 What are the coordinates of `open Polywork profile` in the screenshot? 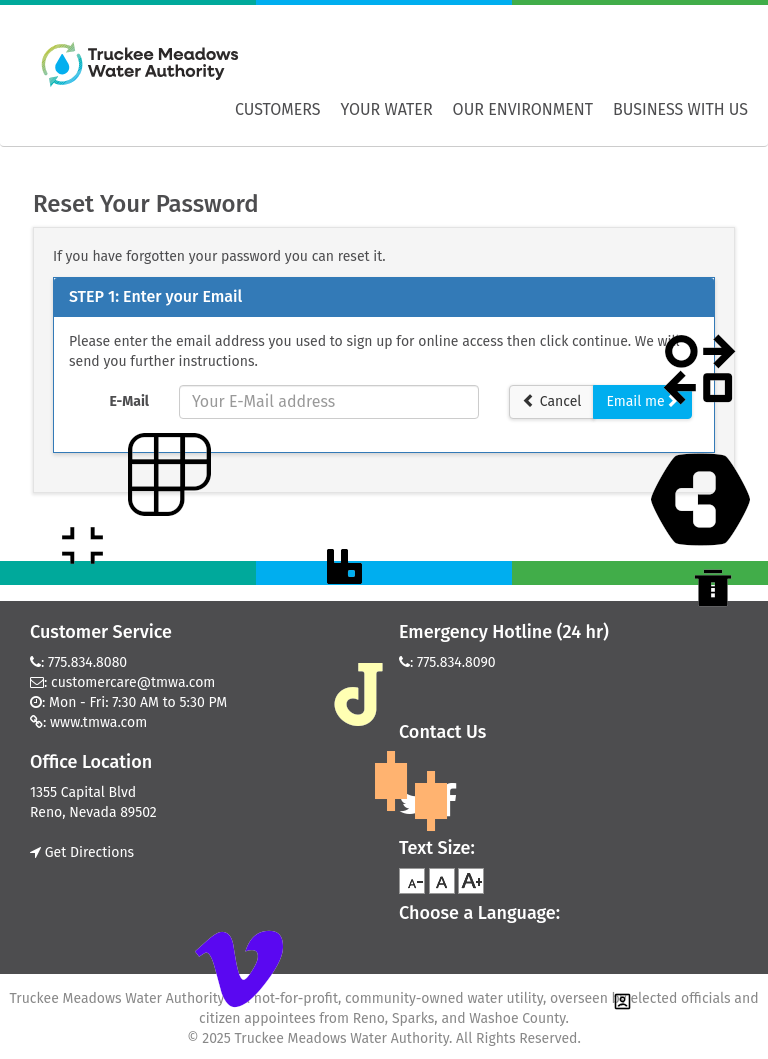 It's located at (169, 474).